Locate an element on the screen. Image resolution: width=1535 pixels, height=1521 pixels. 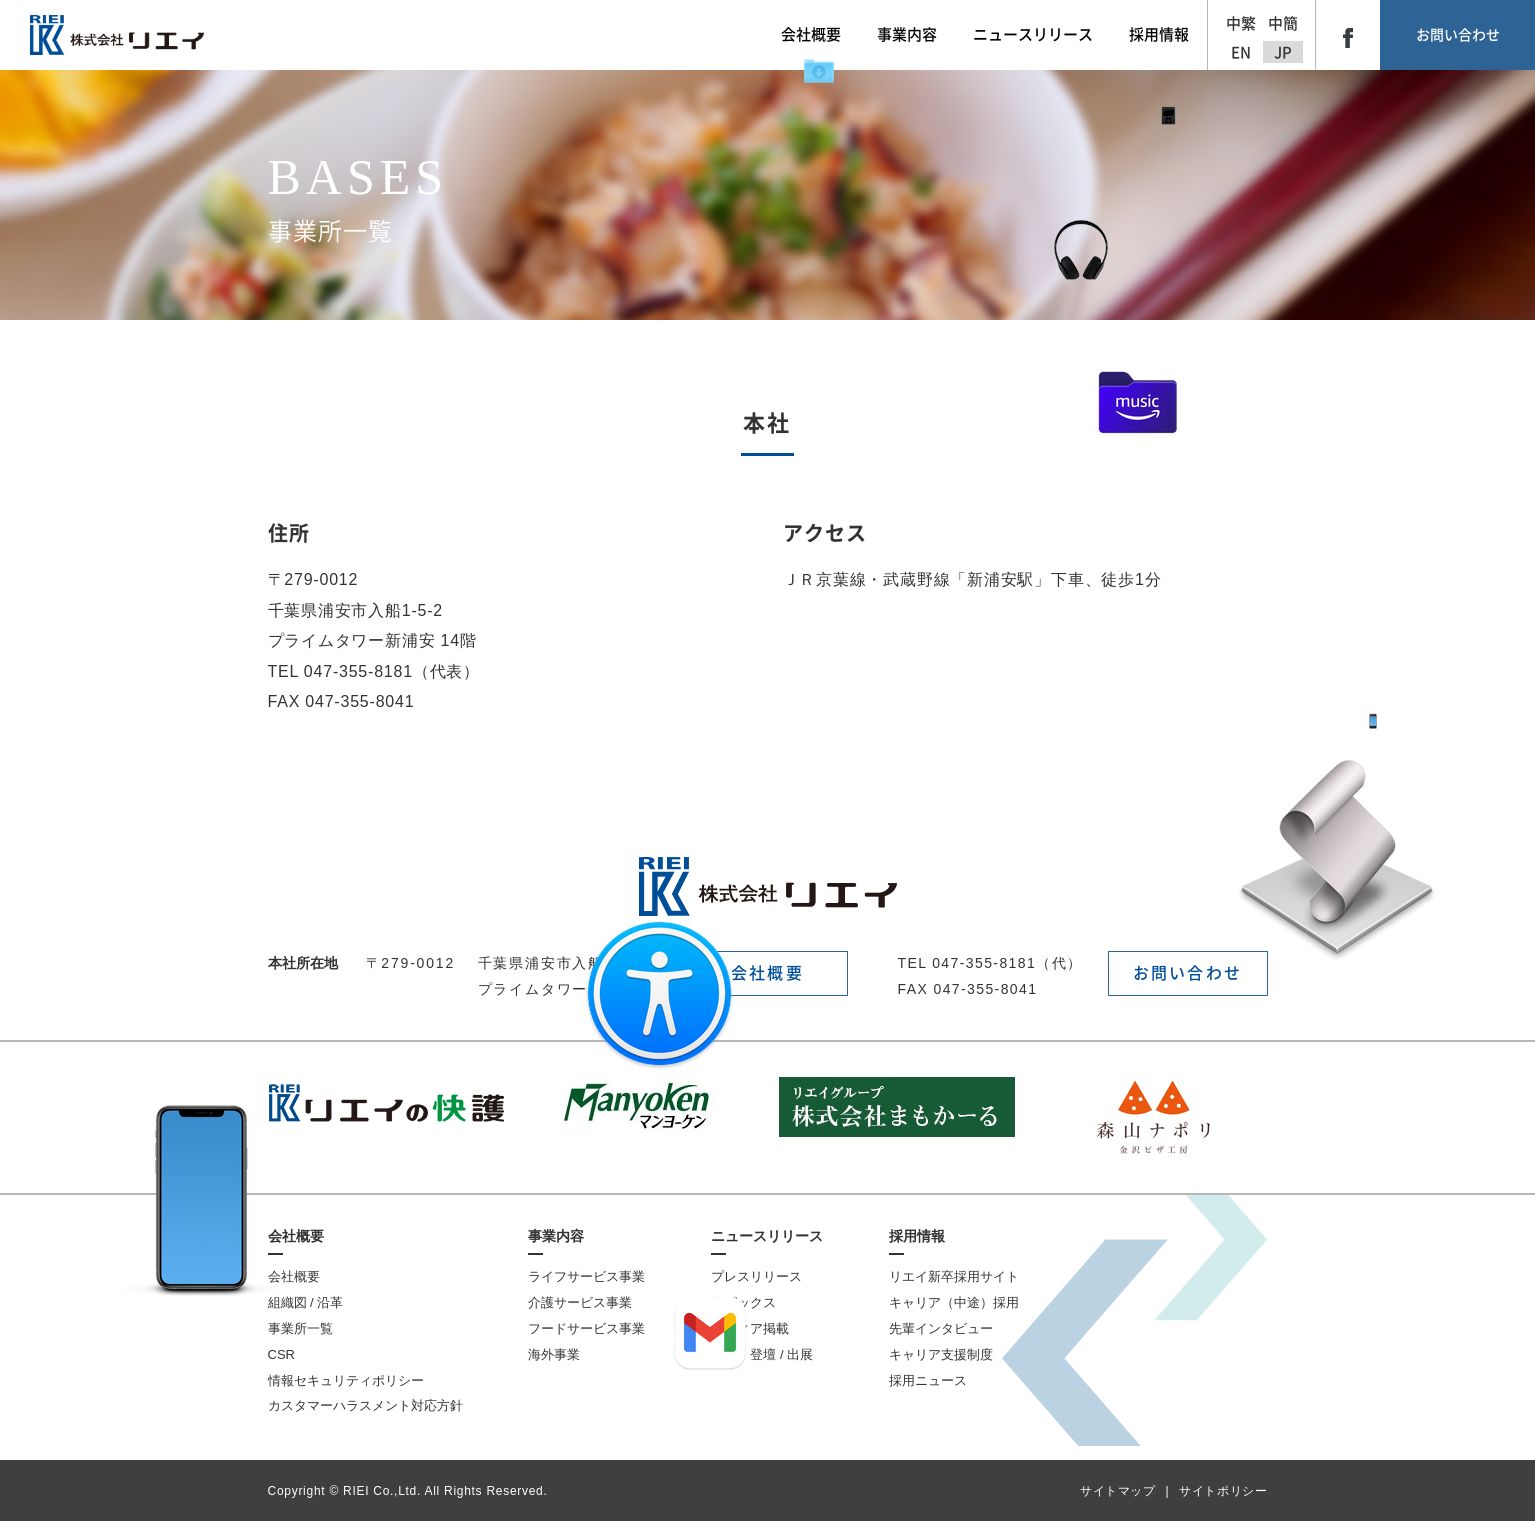
open Gmail email app is located at coordinates (710, 1333).